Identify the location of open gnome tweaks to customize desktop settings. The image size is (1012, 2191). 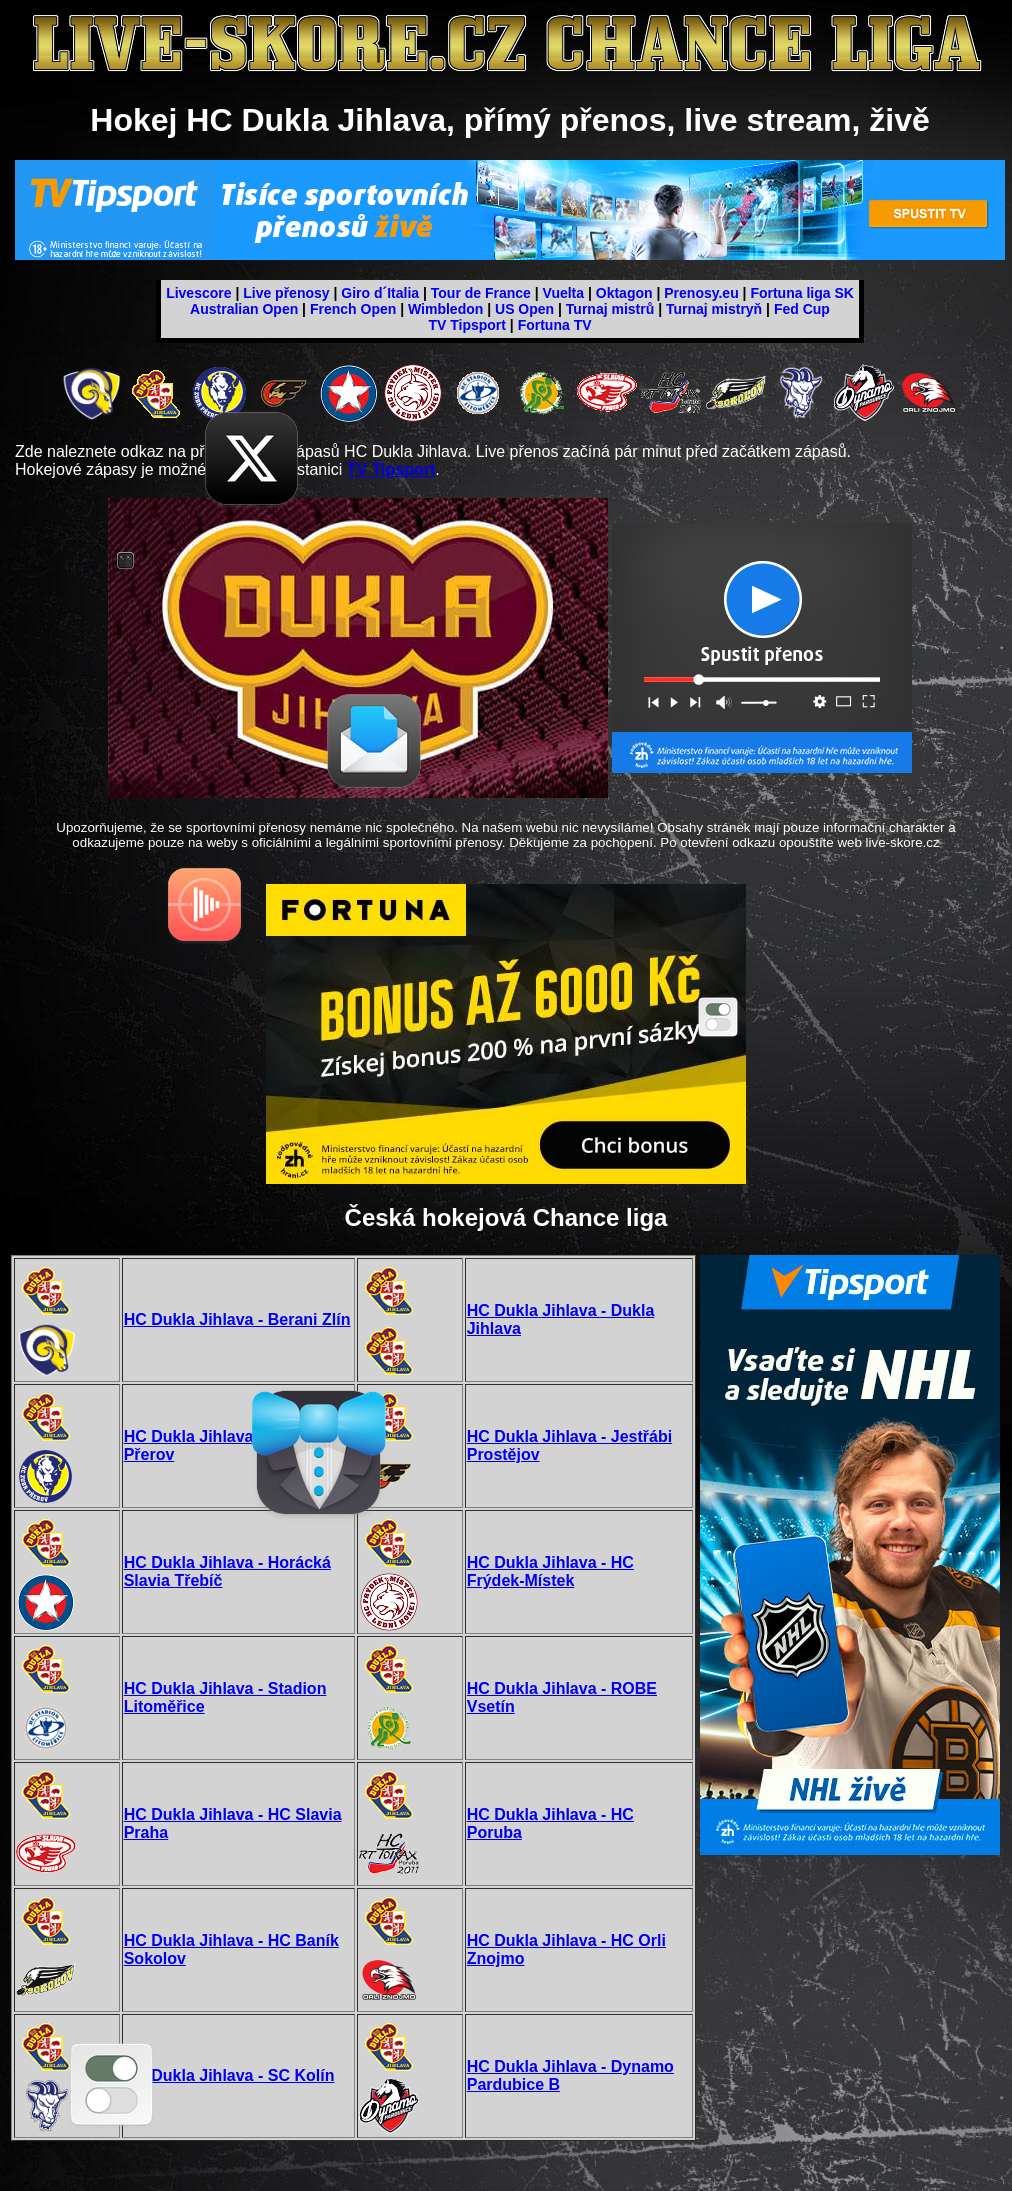
(718, 1017).